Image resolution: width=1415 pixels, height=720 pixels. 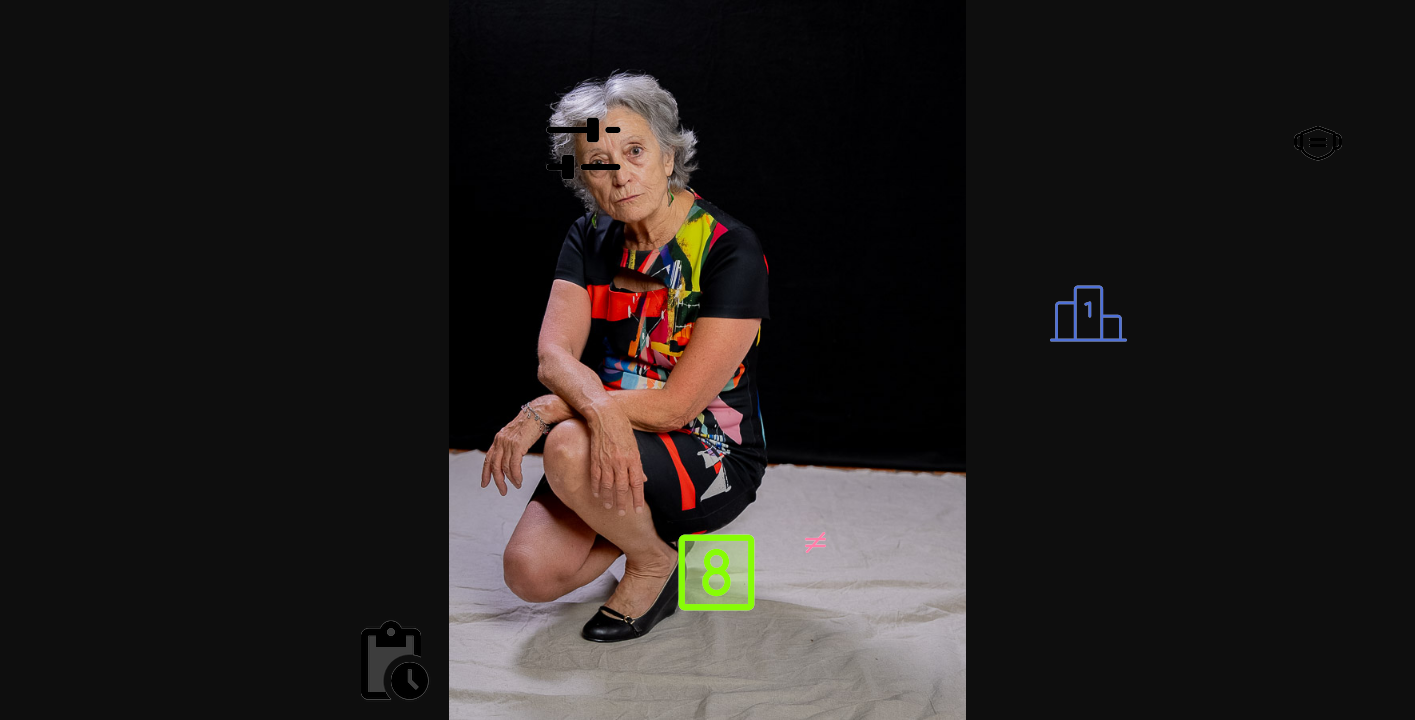 What do you see at coordinates (391, 662) in the screenshot?
I see `view pending tasks or actions` at bounding box center [391, 662].